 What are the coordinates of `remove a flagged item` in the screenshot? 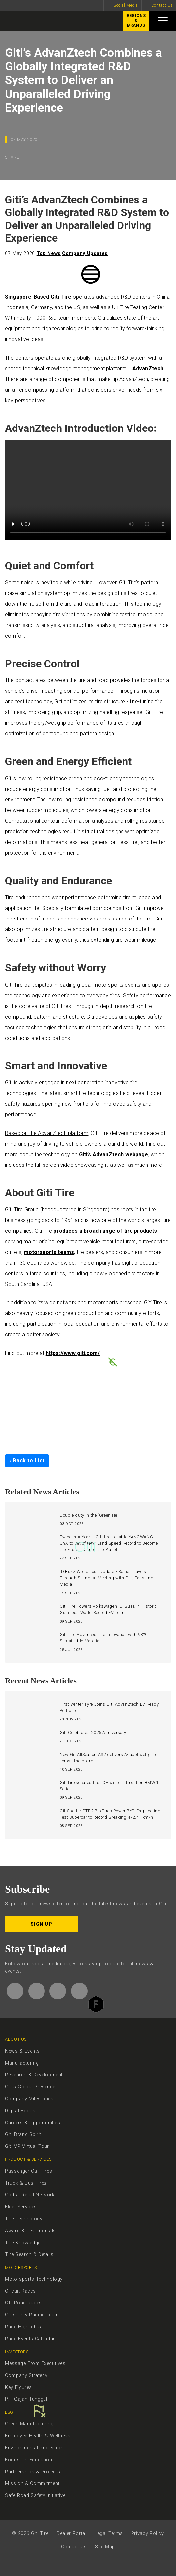 It's located at (39, 2410).